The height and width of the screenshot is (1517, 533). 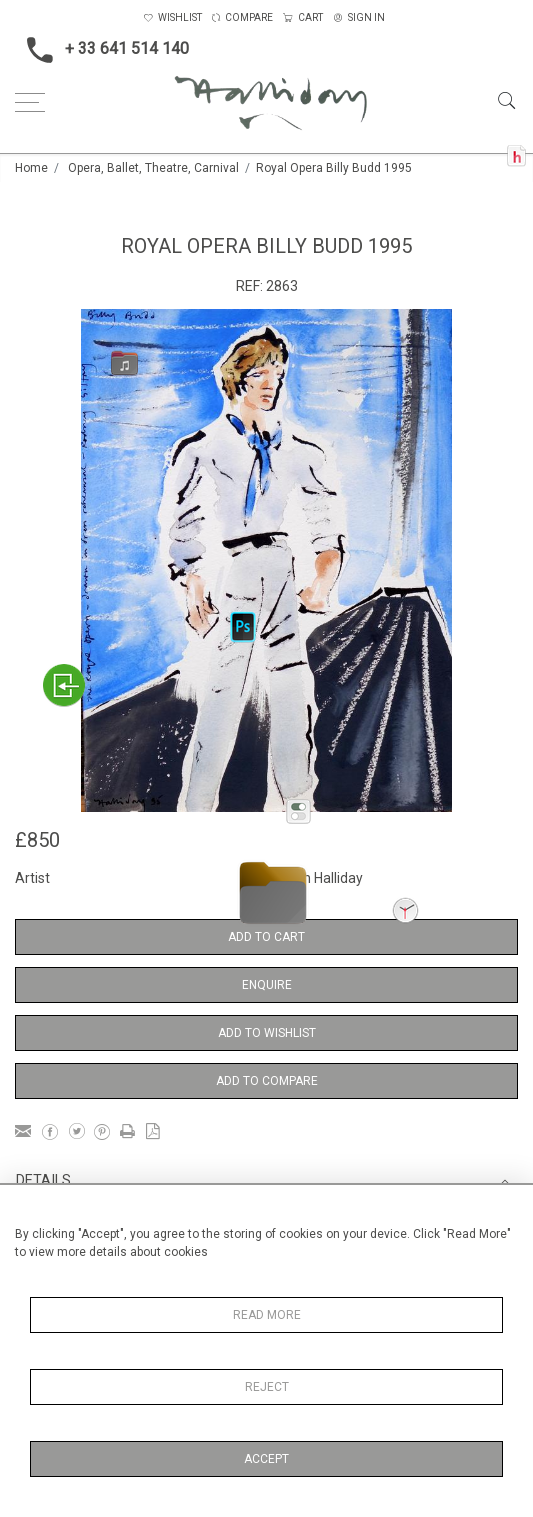 I want to click on open date and time settings, so click(x=405, y=910).